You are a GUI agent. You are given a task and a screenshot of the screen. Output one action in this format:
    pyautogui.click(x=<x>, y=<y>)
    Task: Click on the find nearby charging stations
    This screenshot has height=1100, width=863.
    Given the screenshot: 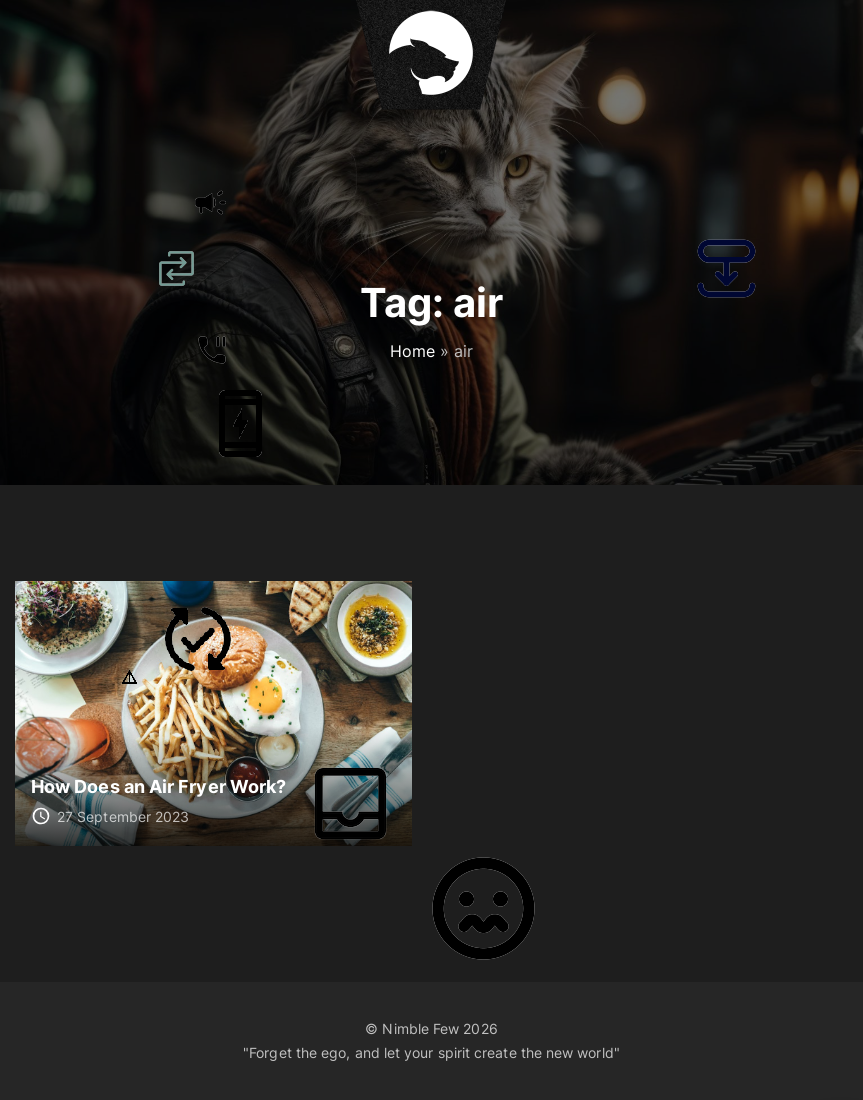 What is the action you would take?
    pyautogui.click(x=240, y=423)
    